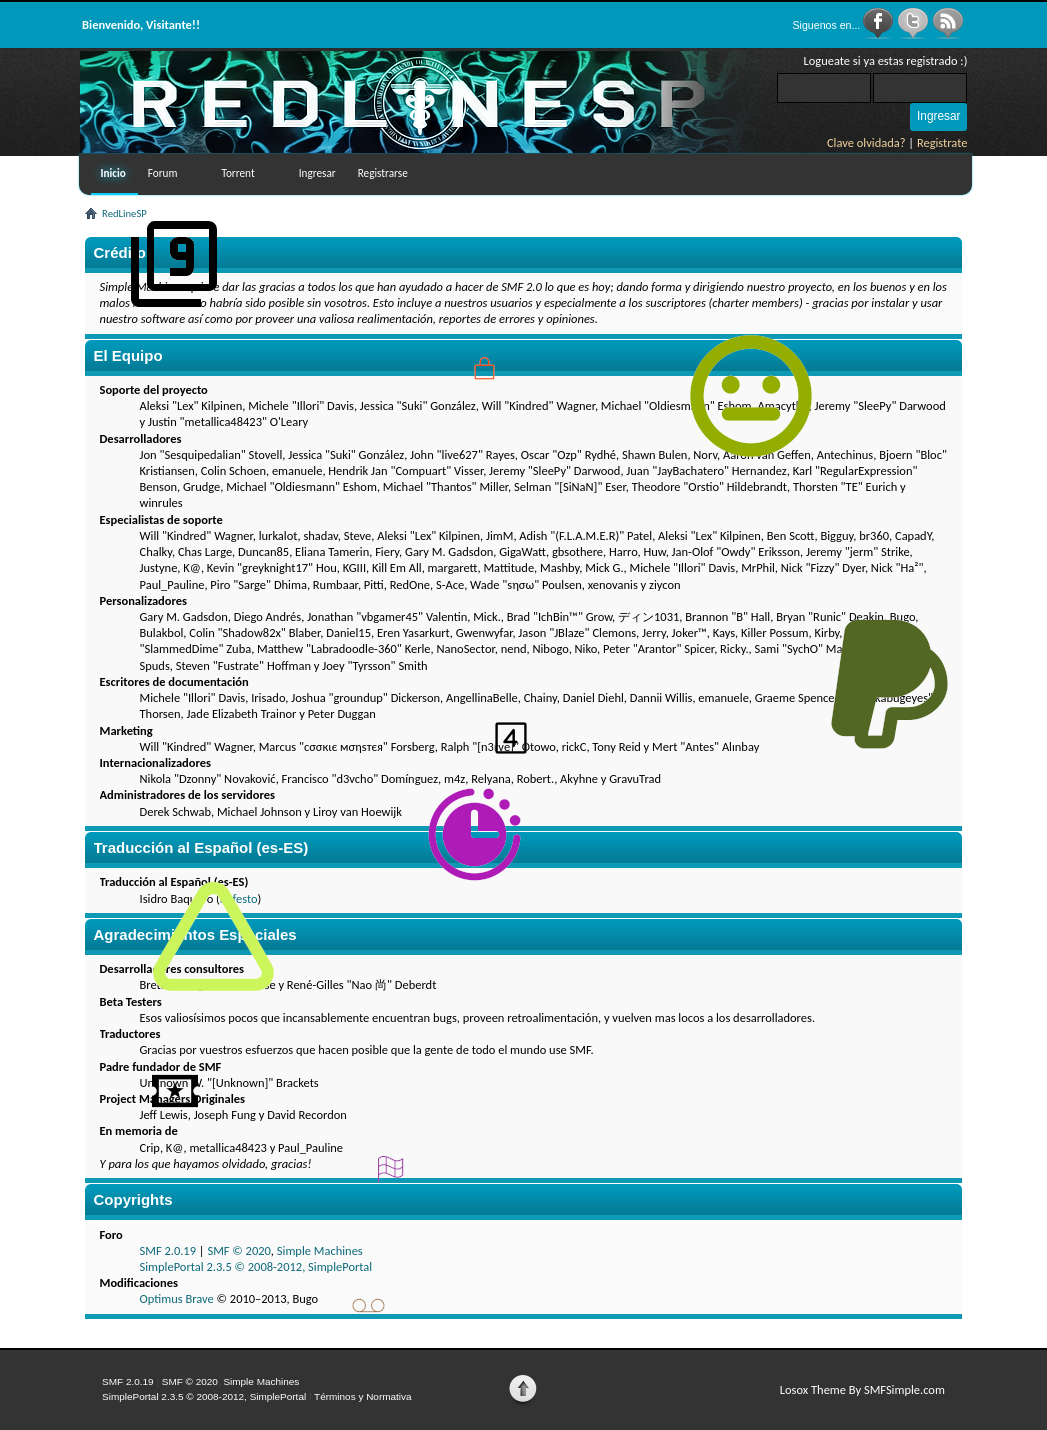  Describe the element at coordinates (213, 942) in the screenshot. I see `bleach-safe laundry care symbol` at that location.